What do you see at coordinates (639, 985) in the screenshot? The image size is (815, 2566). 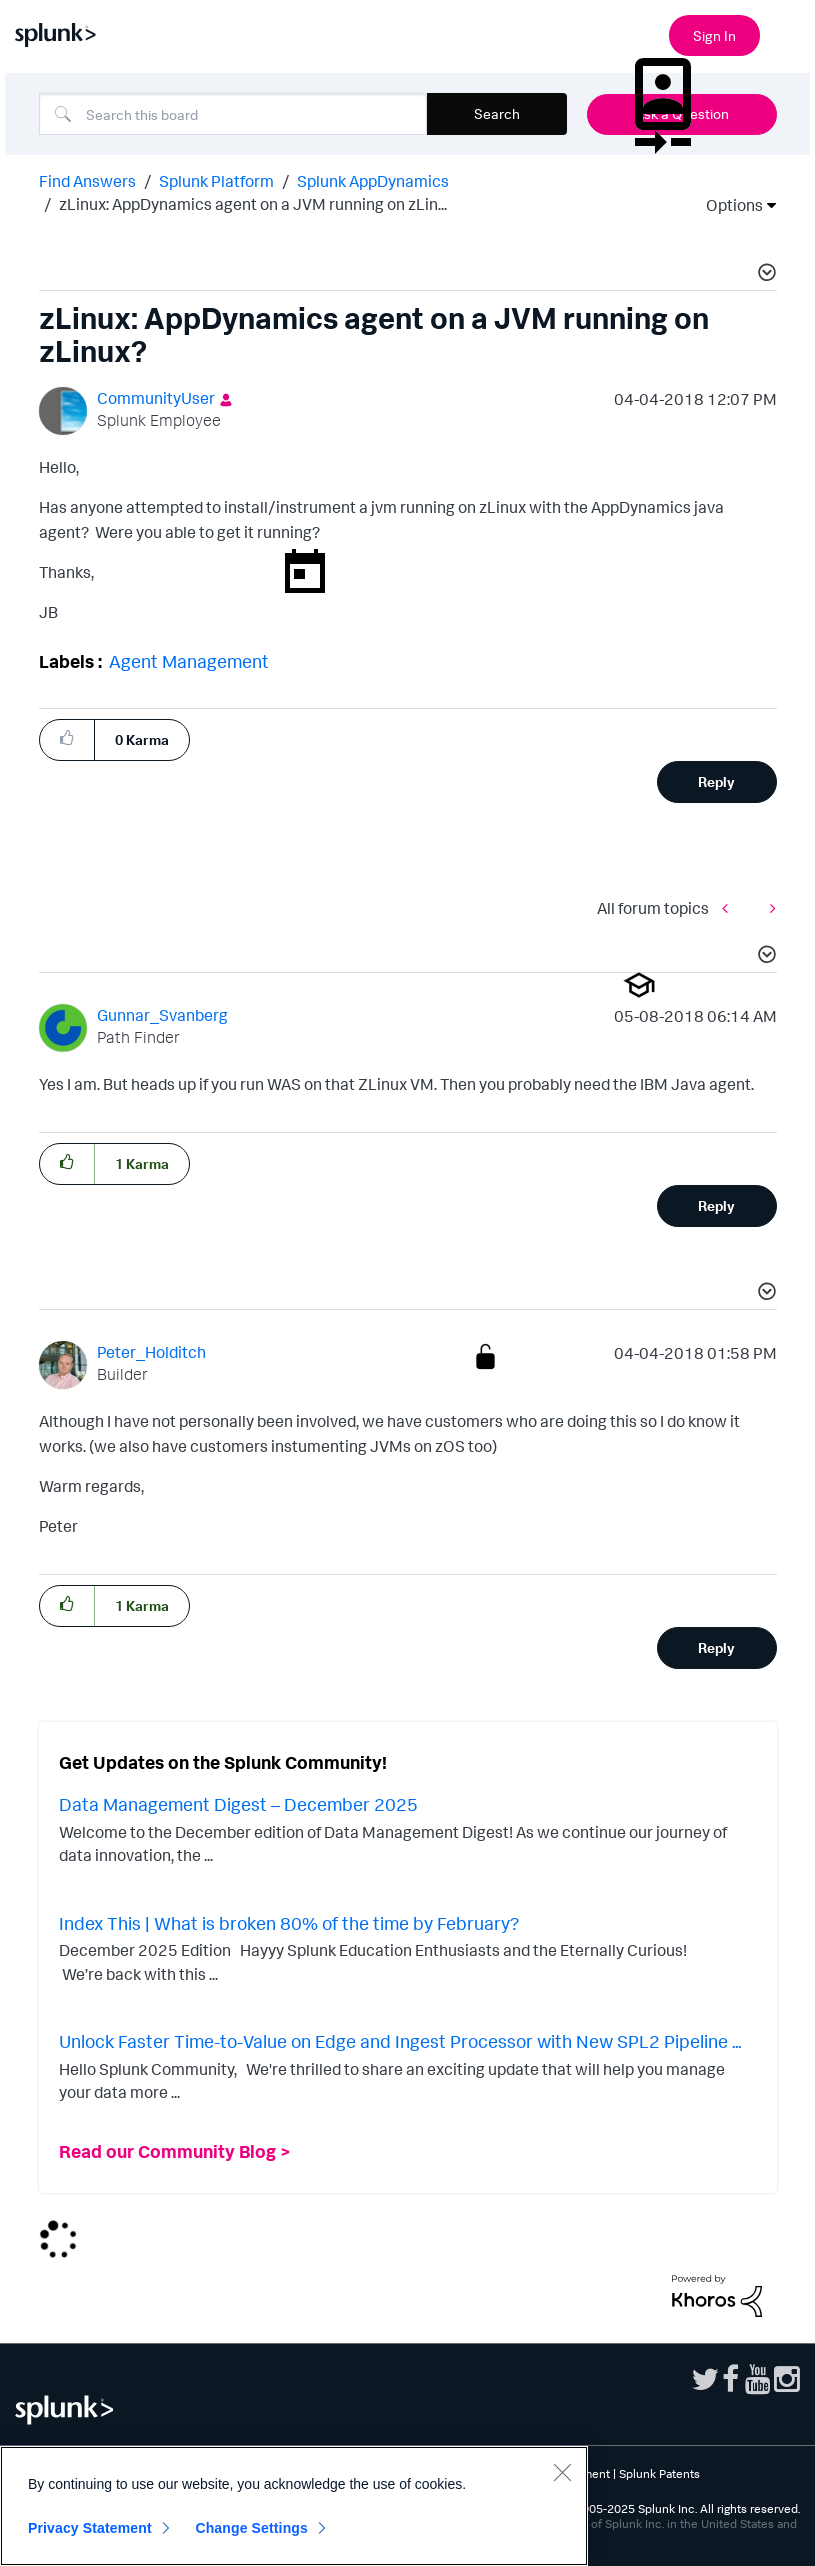 I see `access education or school-related features` at bounding box center [639, 985].